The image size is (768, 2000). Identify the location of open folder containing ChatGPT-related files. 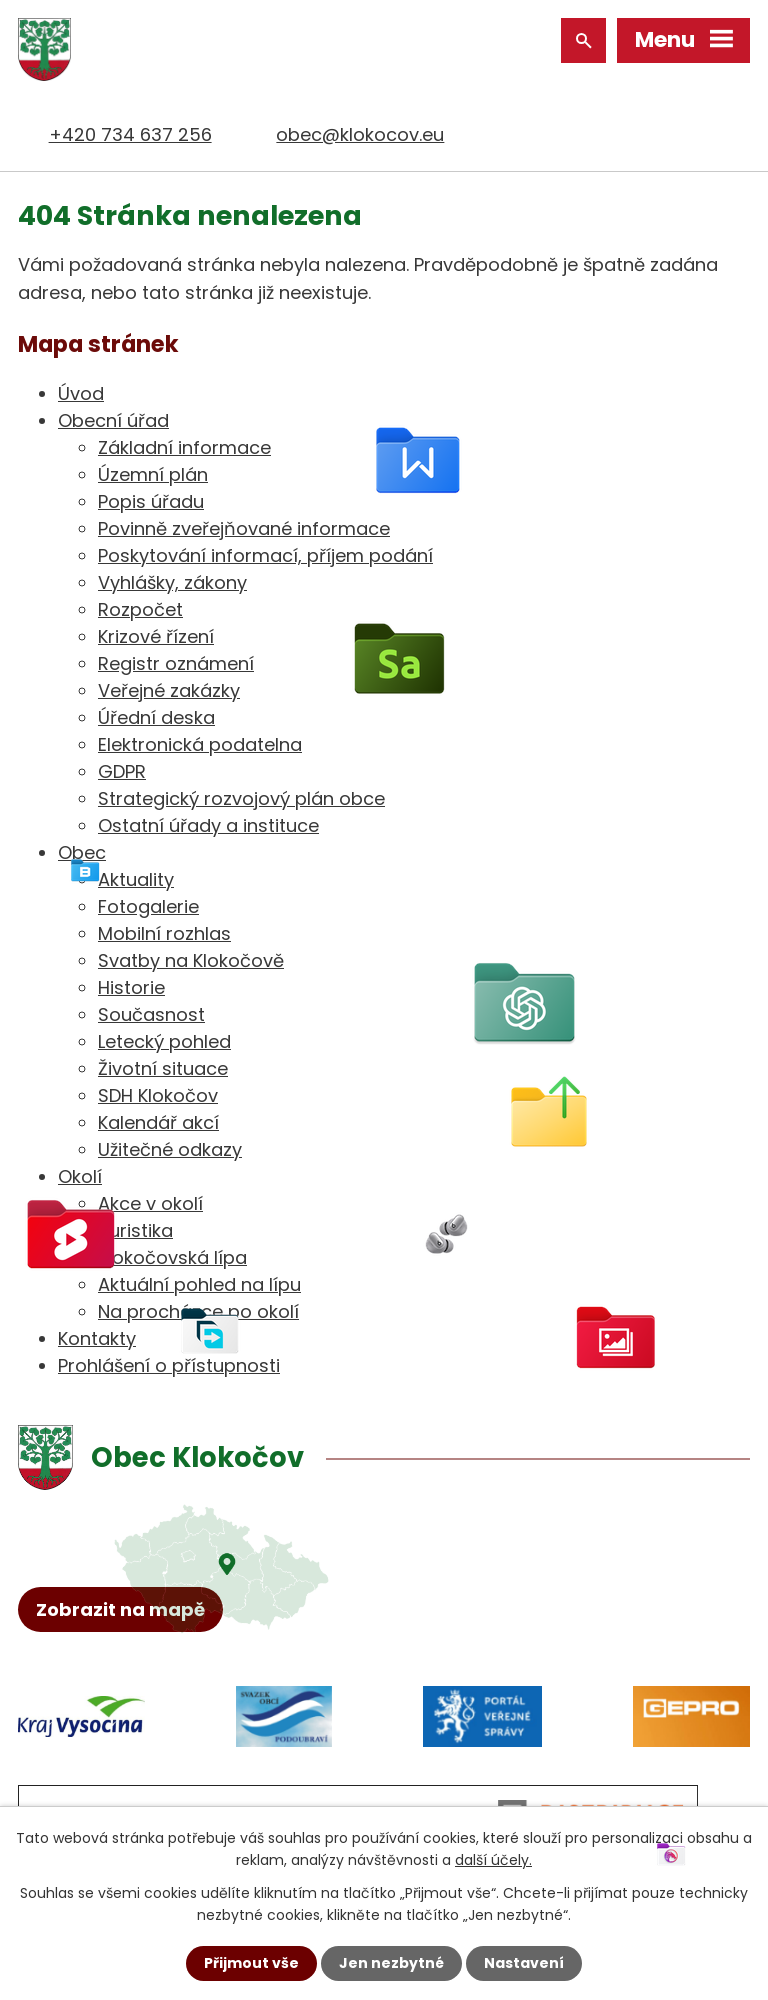
(524, 1005).